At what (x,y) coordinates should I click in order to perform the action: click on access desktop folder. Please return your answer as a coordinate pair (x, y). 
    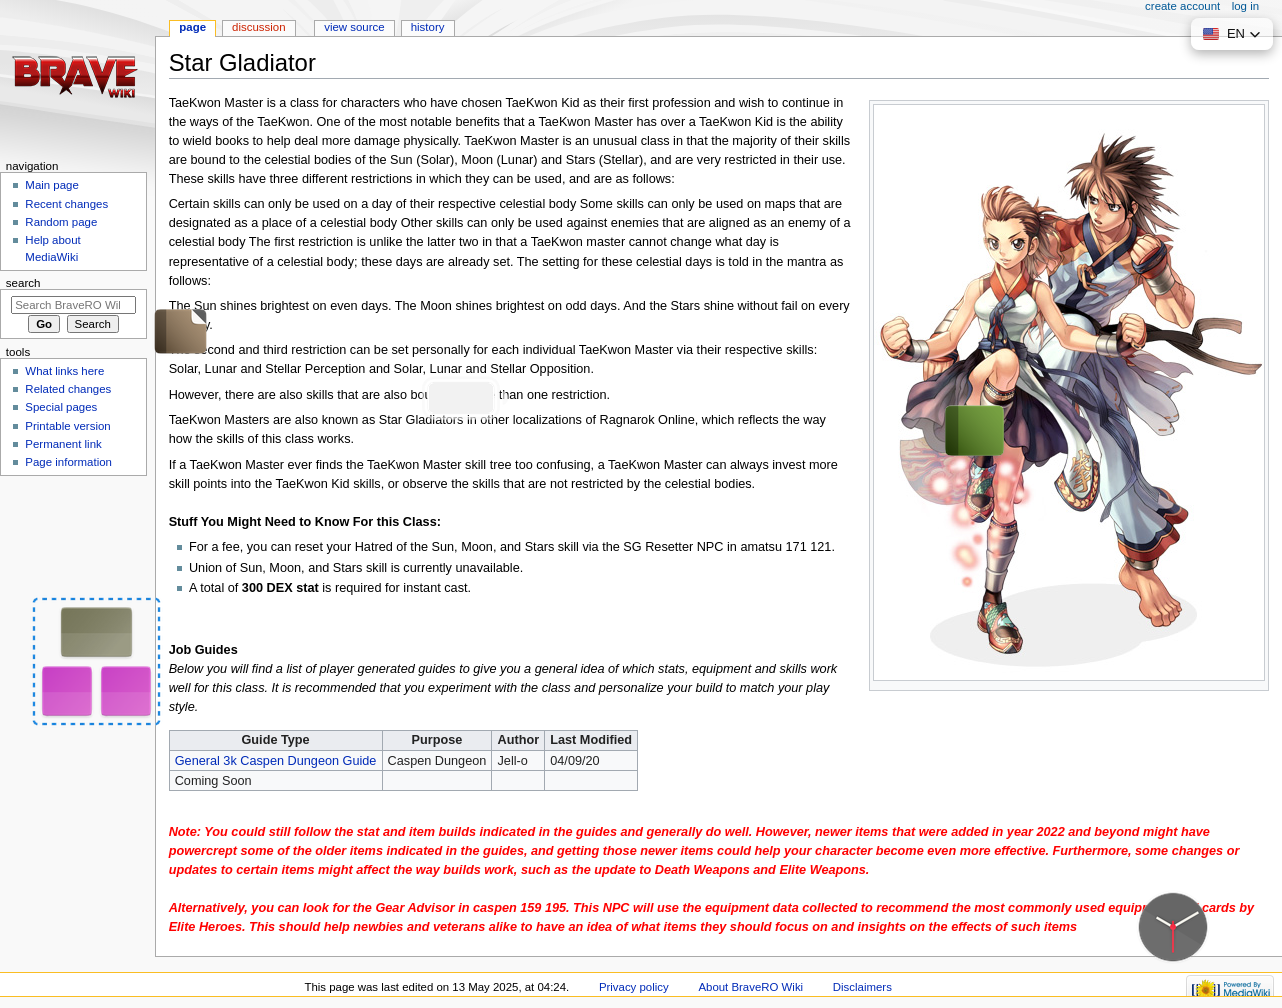
    Looking at the image, I should click on (974, 428).